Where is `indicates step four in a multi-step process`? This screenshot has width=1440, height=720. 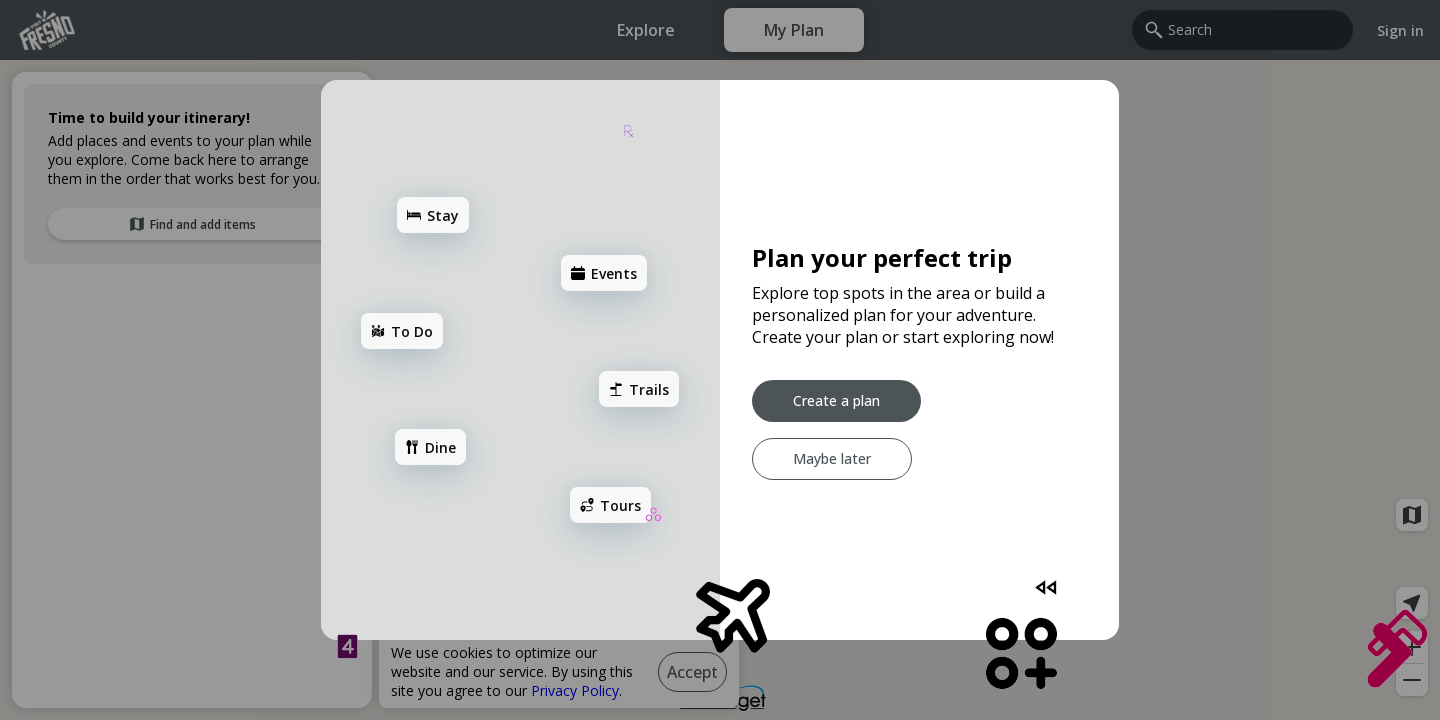 indicates step four in a multi-step process is located at coordinates (347, 646).